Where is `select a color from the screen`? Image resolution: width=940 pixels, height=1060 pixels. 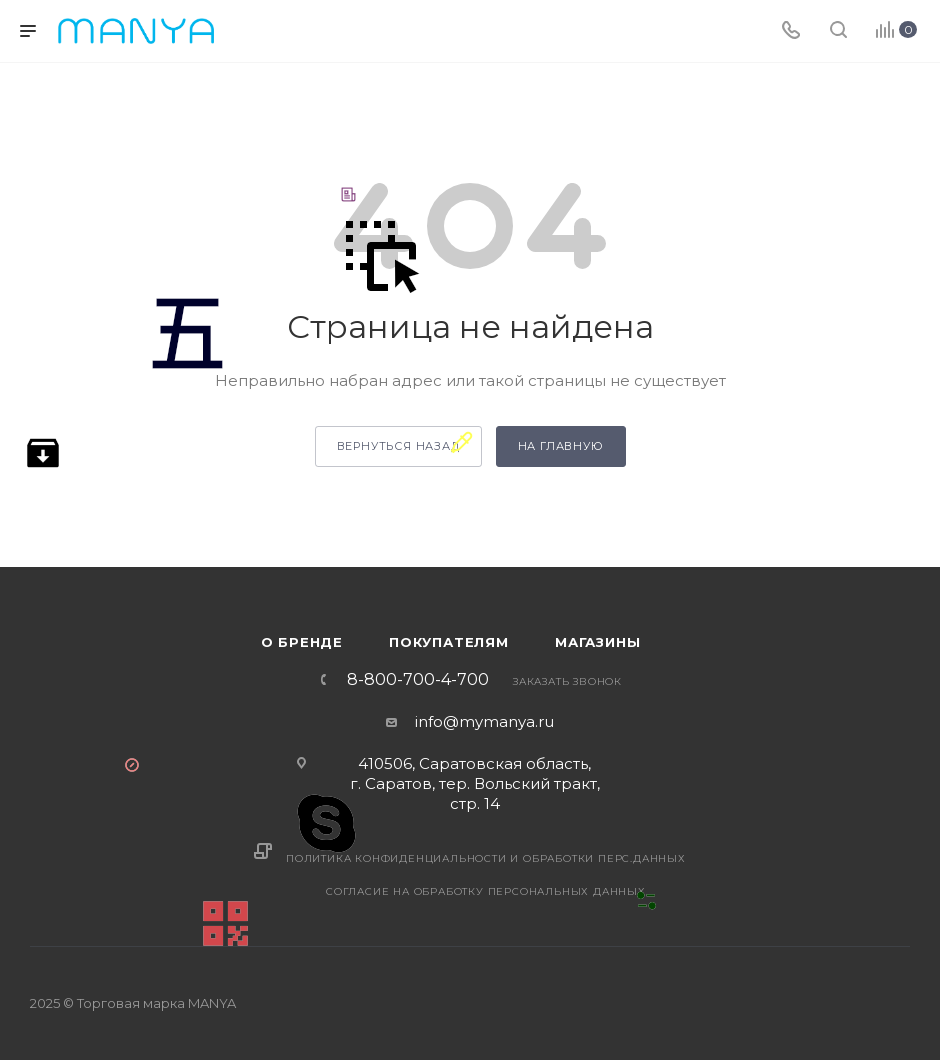 select a color from the screen is located at coordinates (461, 442).